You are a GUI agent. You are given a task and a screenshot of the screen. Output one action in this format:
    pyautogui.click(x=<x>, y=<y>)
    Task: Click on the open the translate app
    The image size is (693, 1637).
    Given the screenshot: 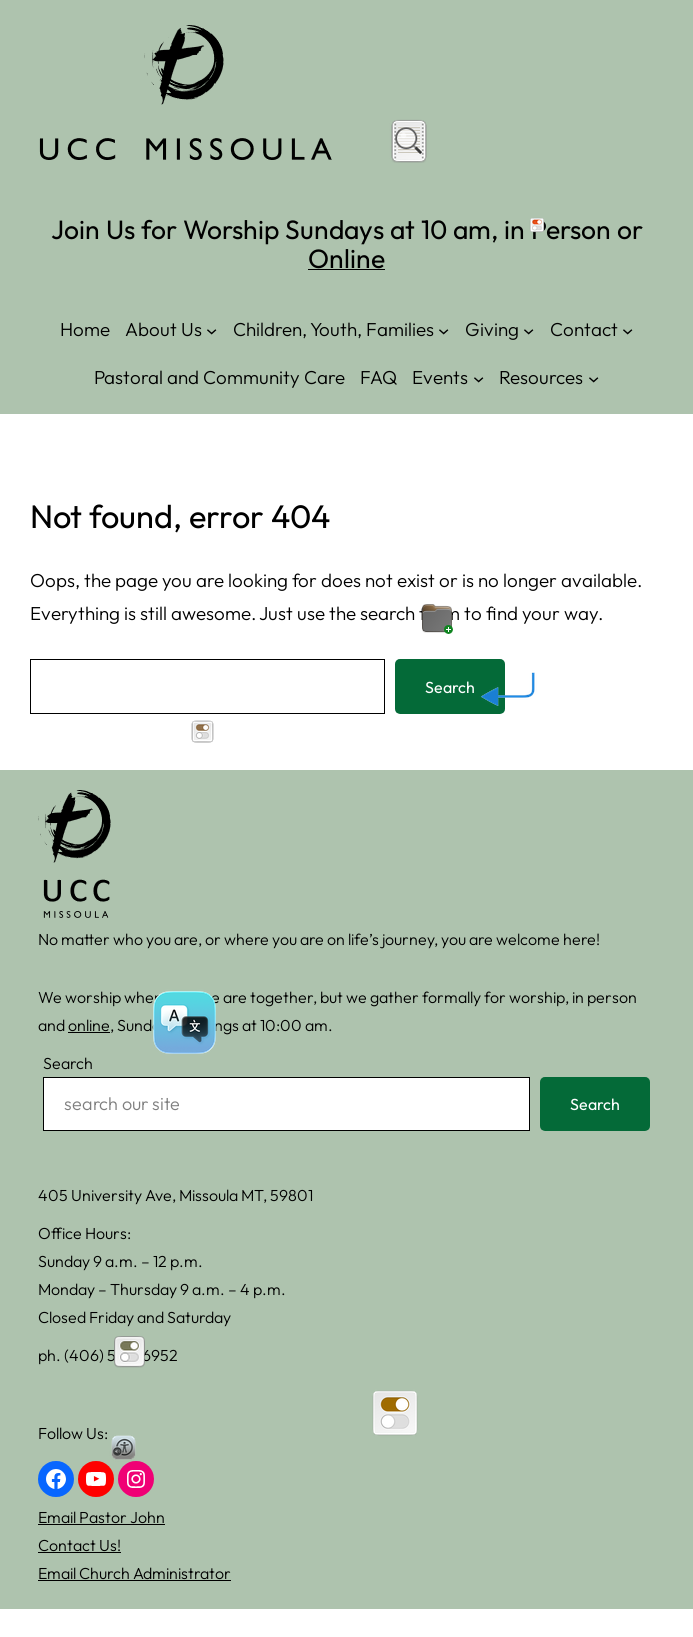 What is the action you would take?
    pyautogui.click(x=184, y=1022)
    